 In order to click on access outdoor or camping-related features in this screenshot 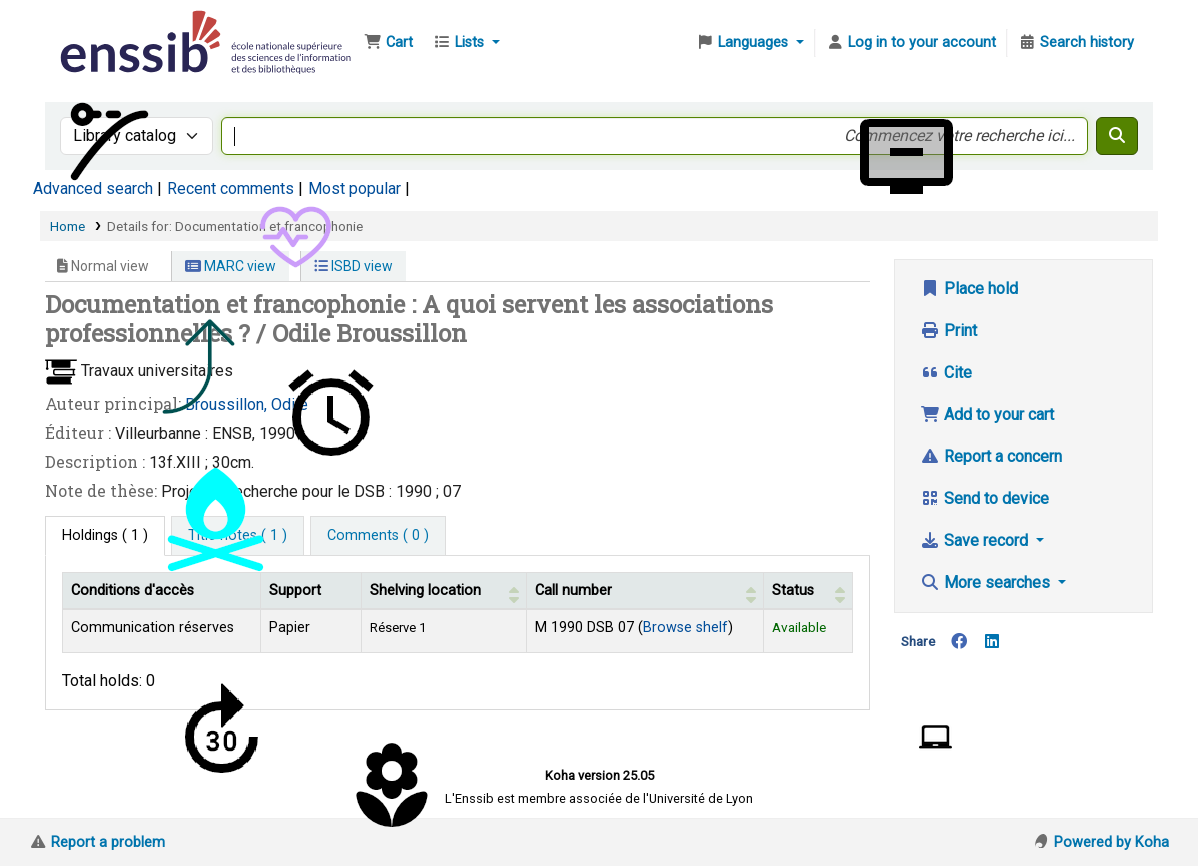, I will do `click(215, 519)`.